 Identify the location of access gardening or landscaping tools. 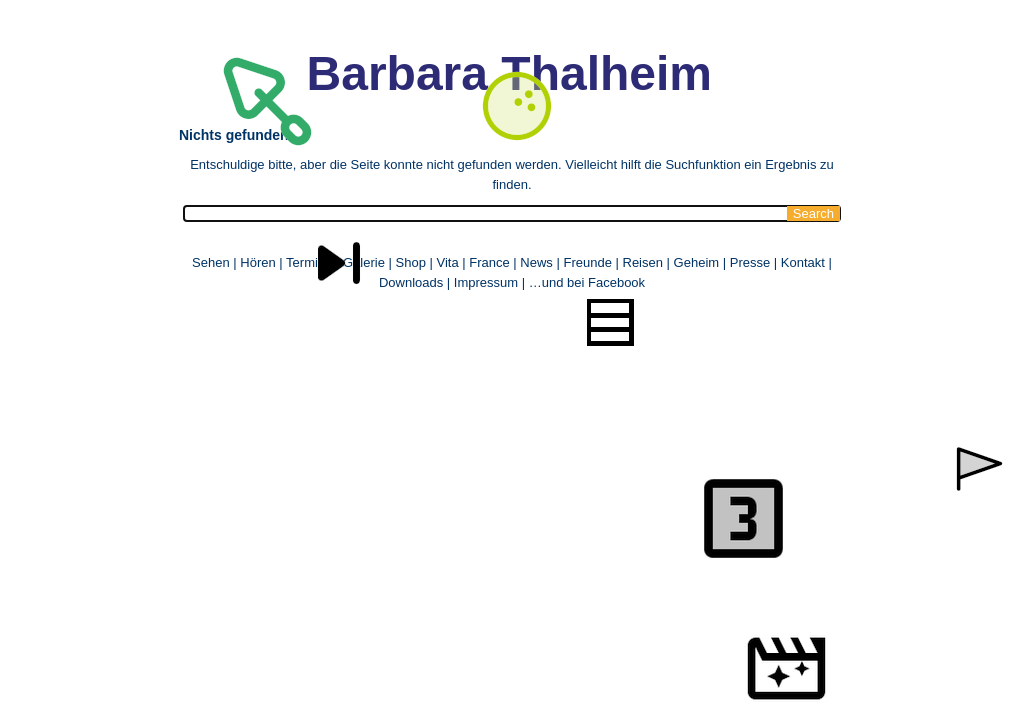
(267, 101).